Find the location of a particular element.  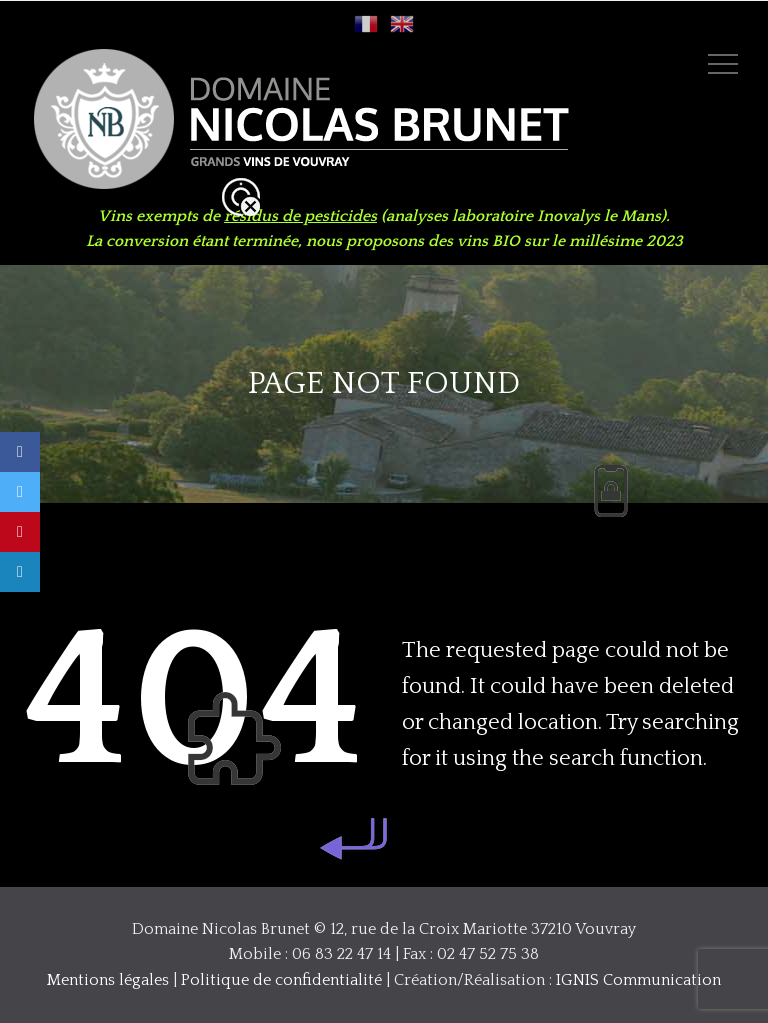

camera is currently disabled or blocked is located at coordinates (241, 197).